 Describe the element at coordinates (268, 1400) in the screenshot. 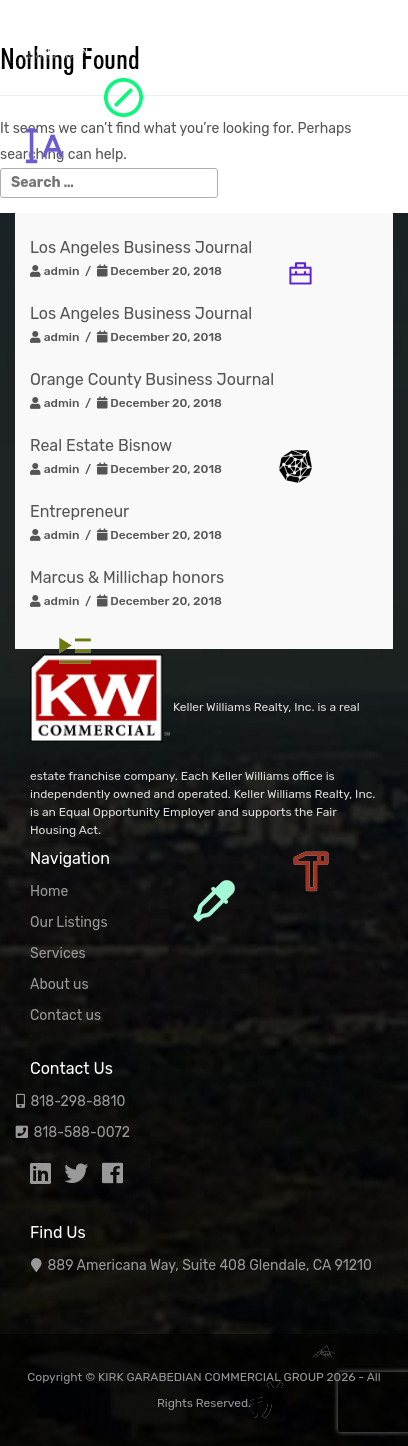

I see `switch to pinyin input method` at that location.